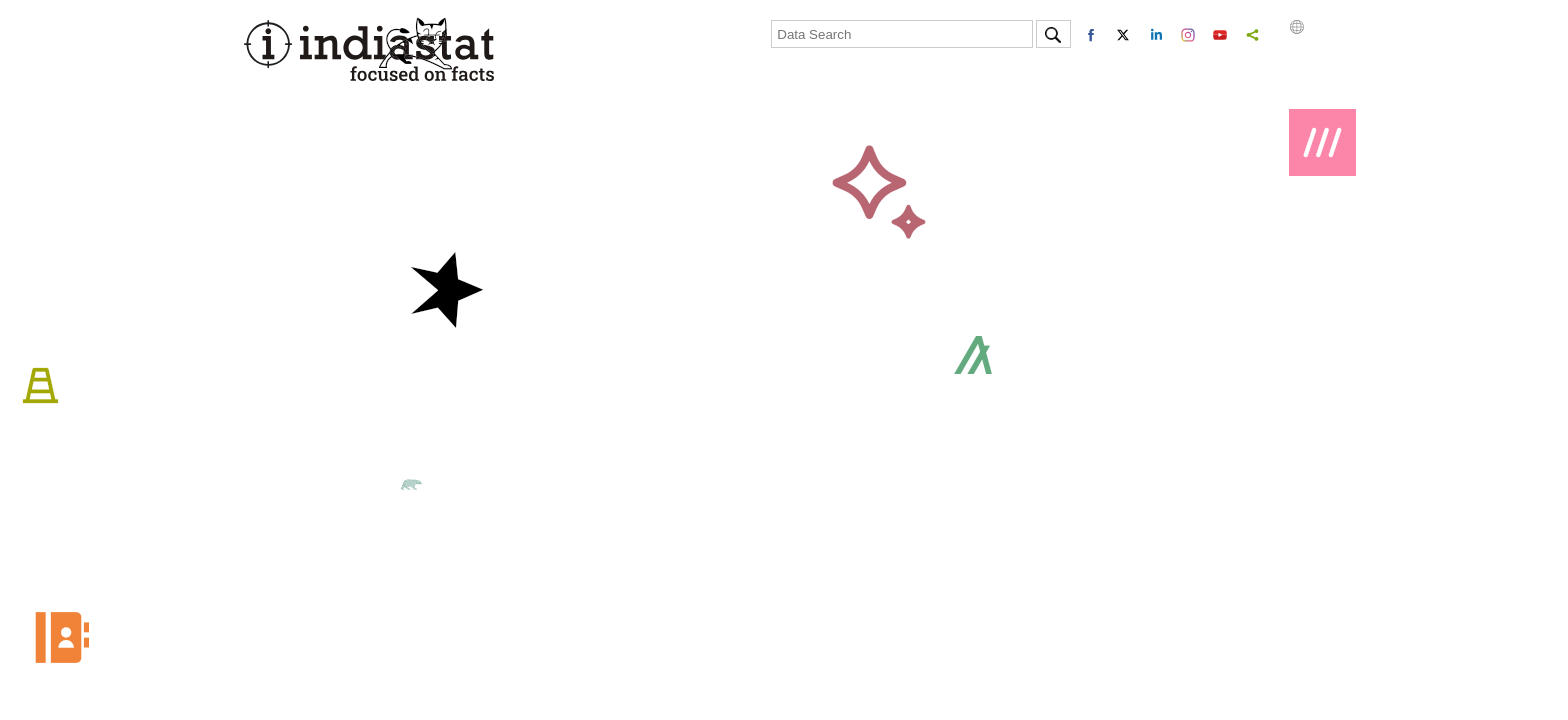 This screenshot has height=720, width=1568. I want to click on apache tomcat server logo, so click(415, 43).